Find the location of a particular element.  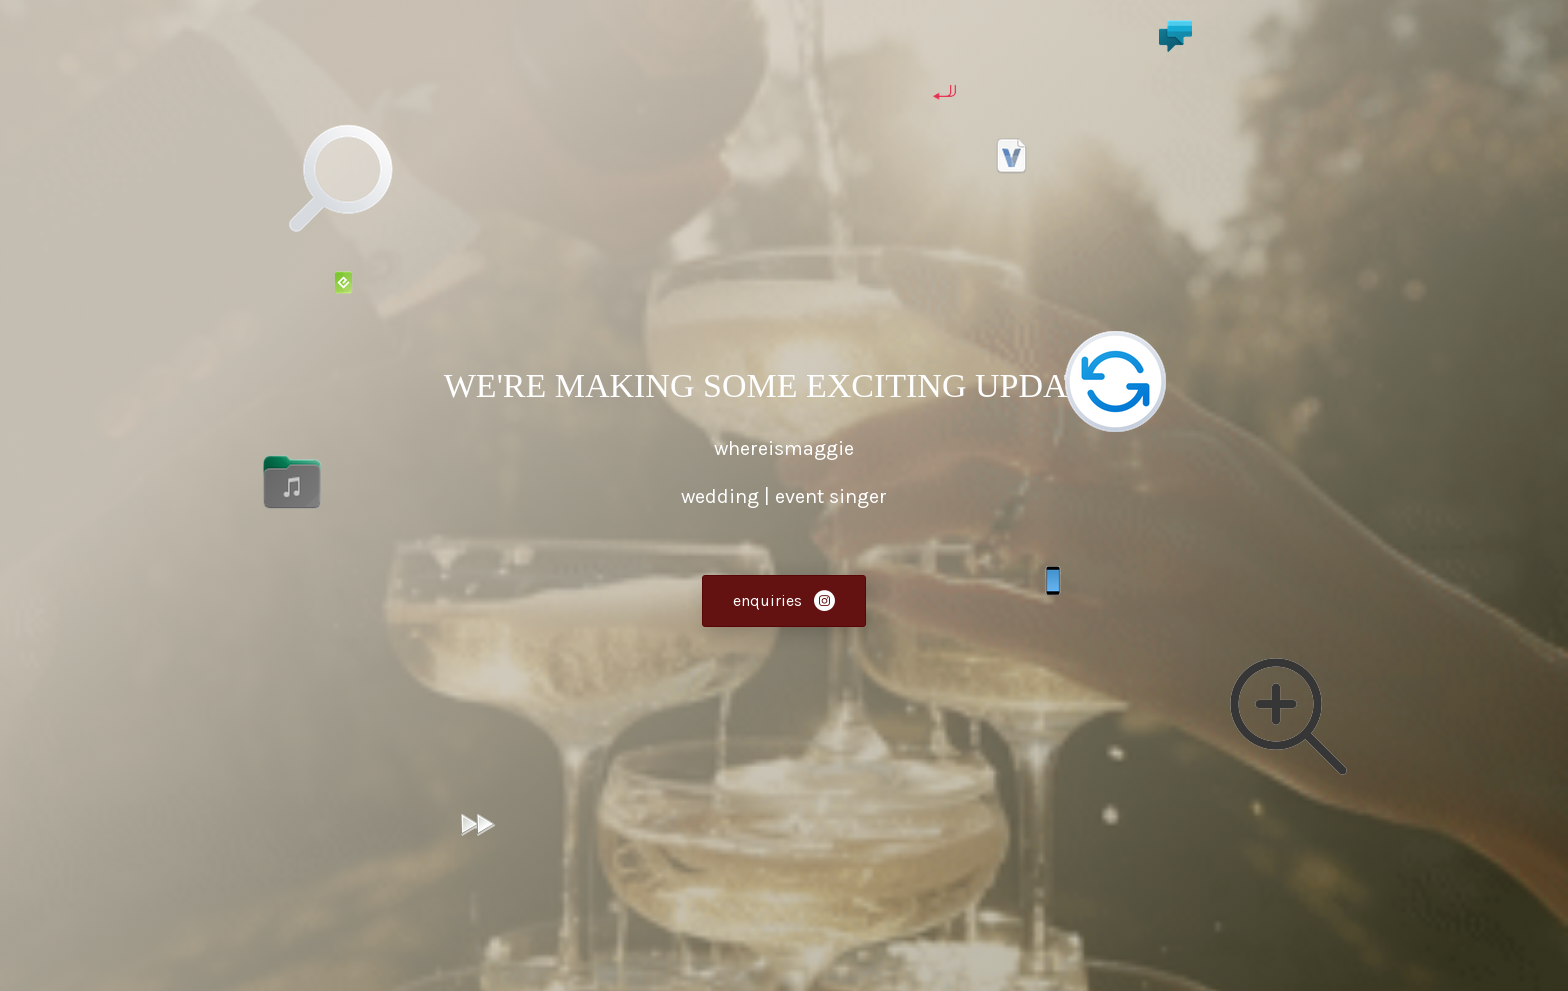

open the search application is located at coordinates (340, 176).